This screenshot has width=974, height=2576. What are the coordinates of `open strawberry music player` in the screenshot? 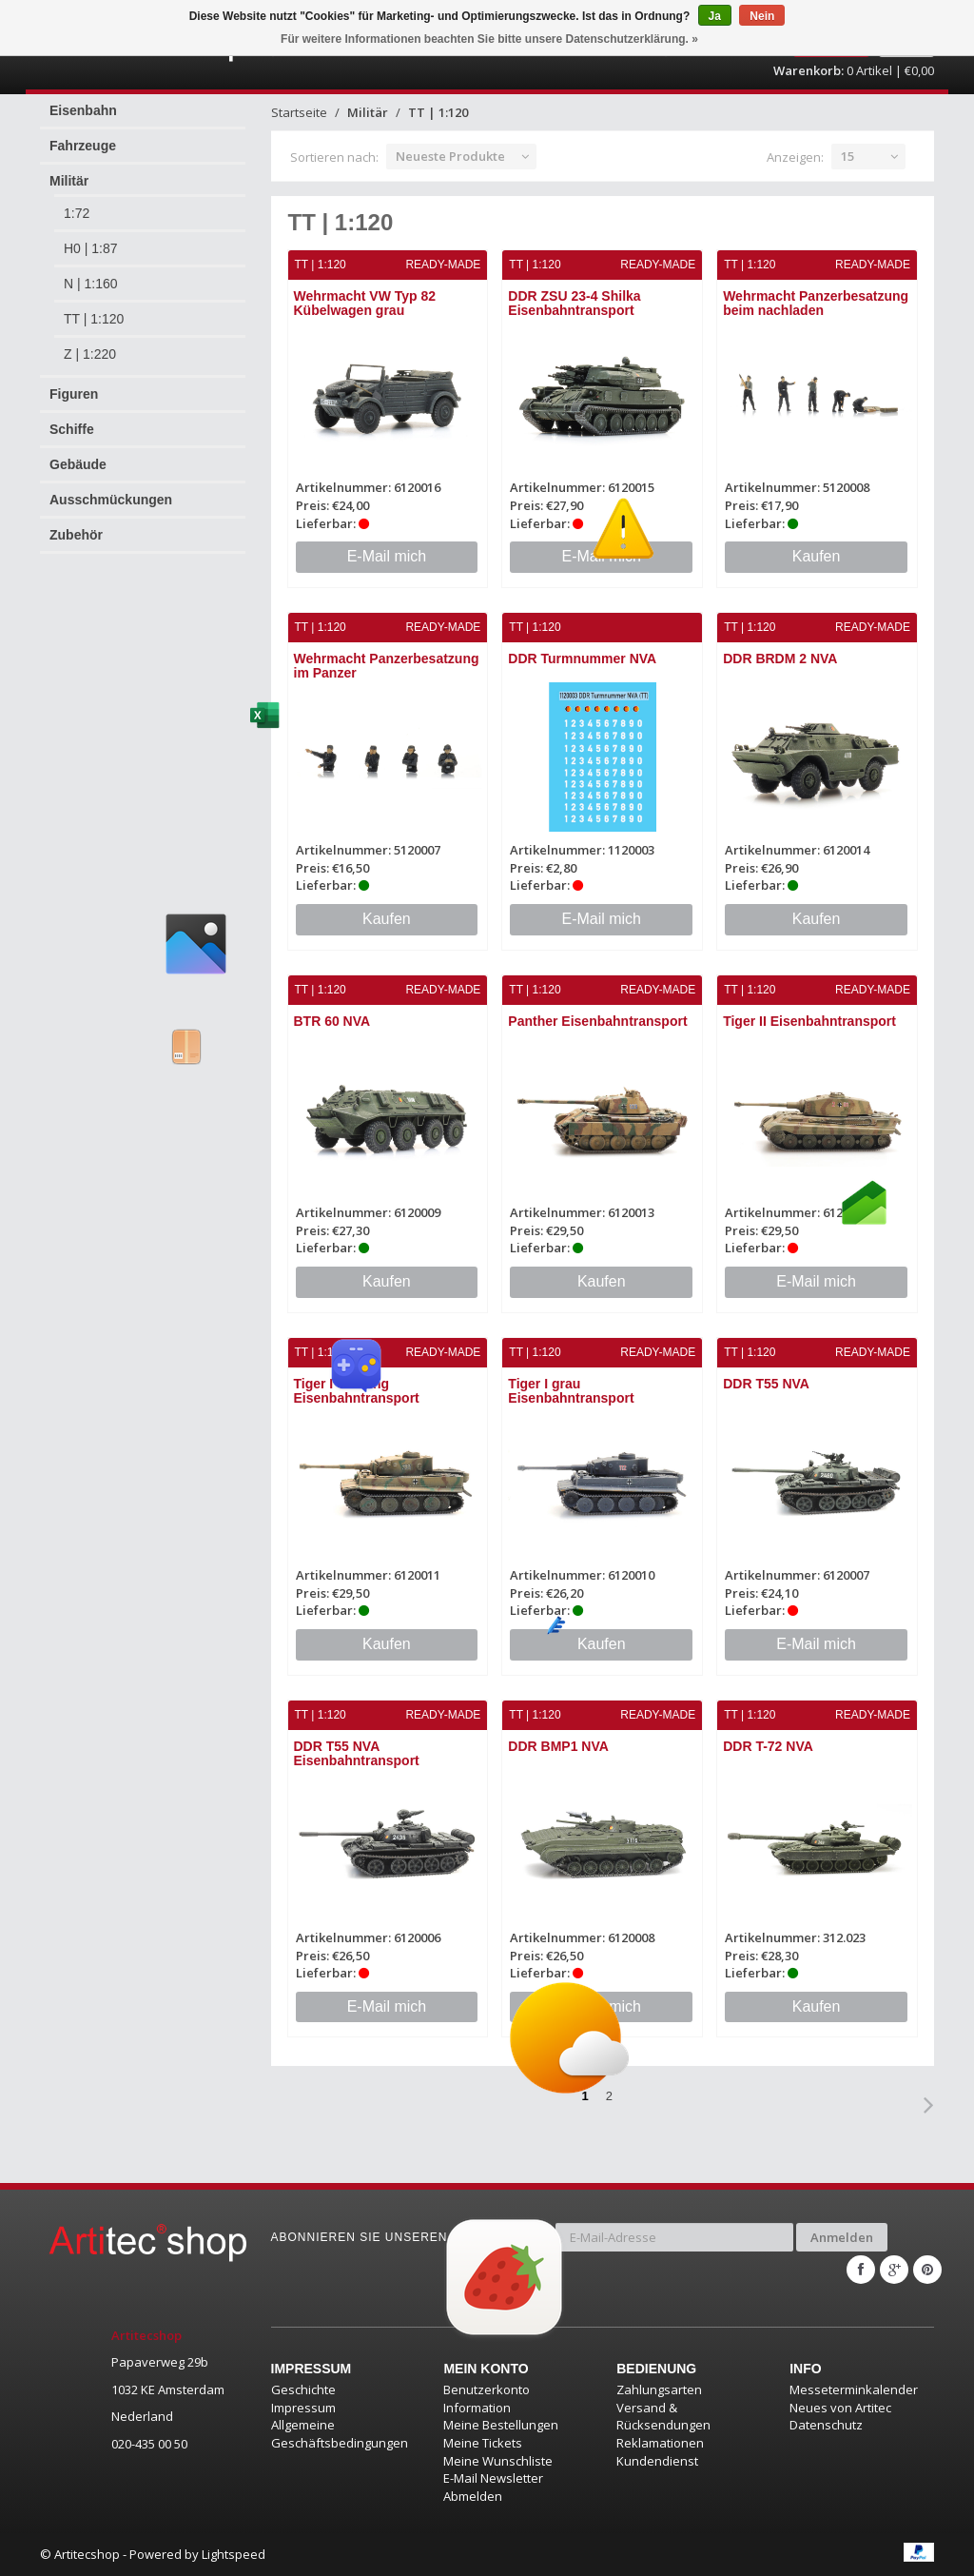 It's located at (504, 2277).